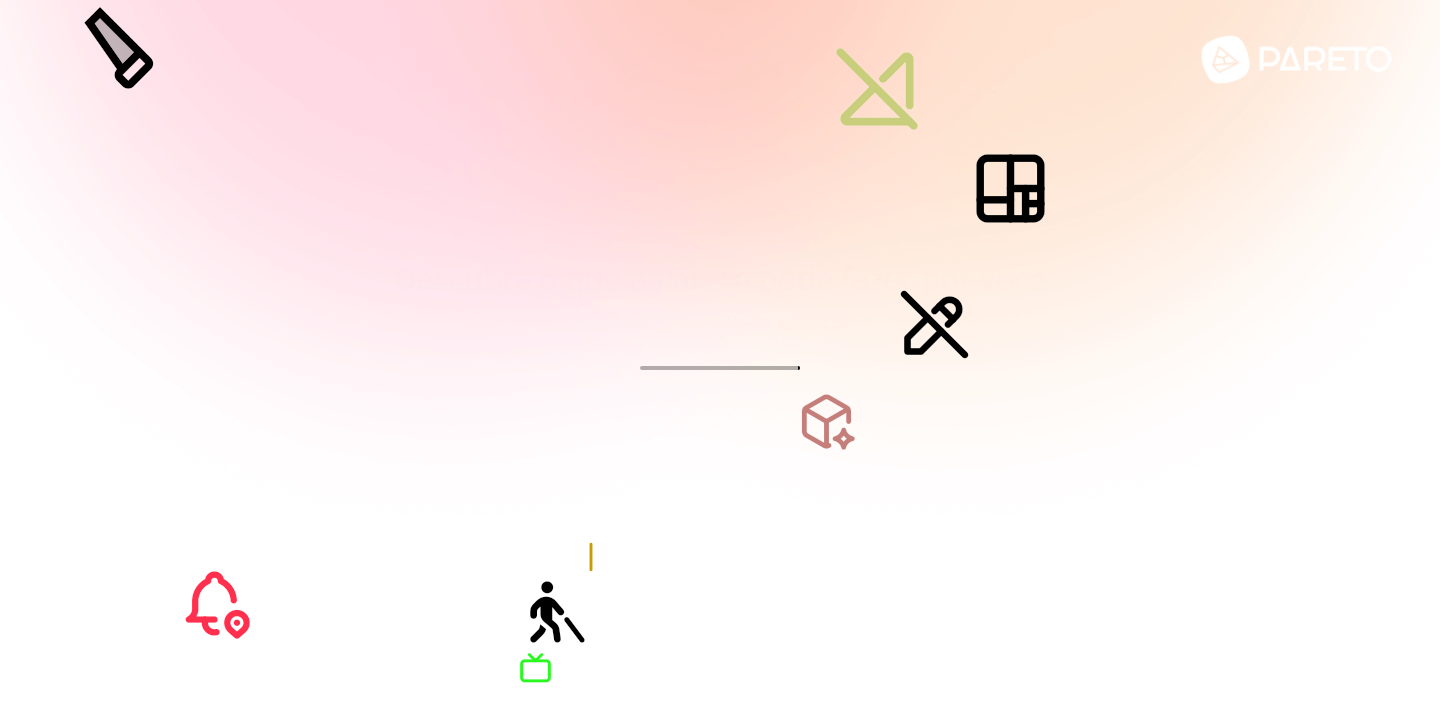  I want to click on pin a notification to keep it visible, so click(214, 603).